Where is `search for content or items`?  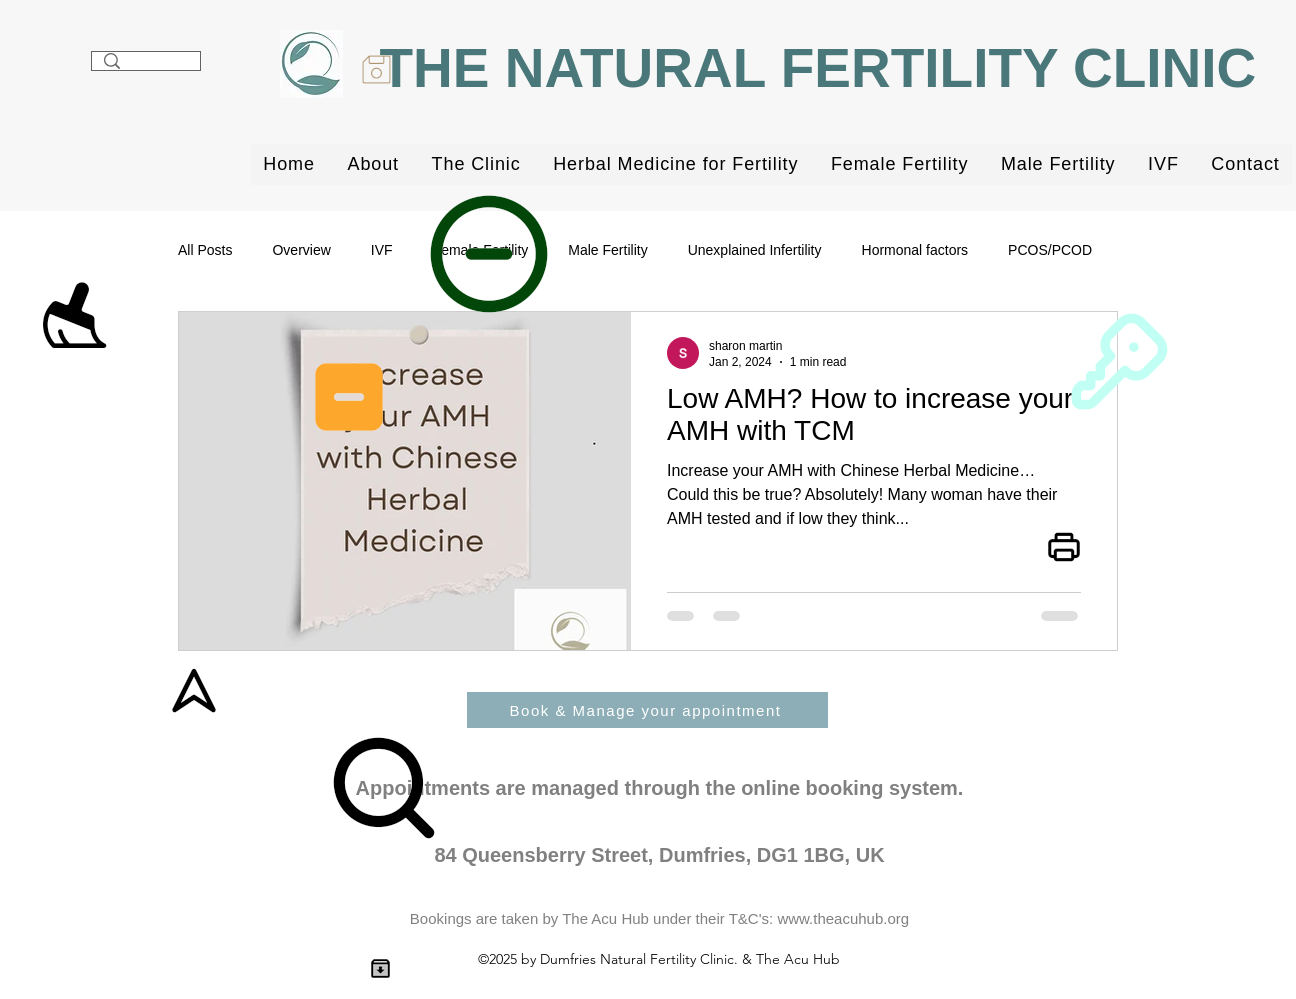 search for content or items is located at coordinates (384, 788).